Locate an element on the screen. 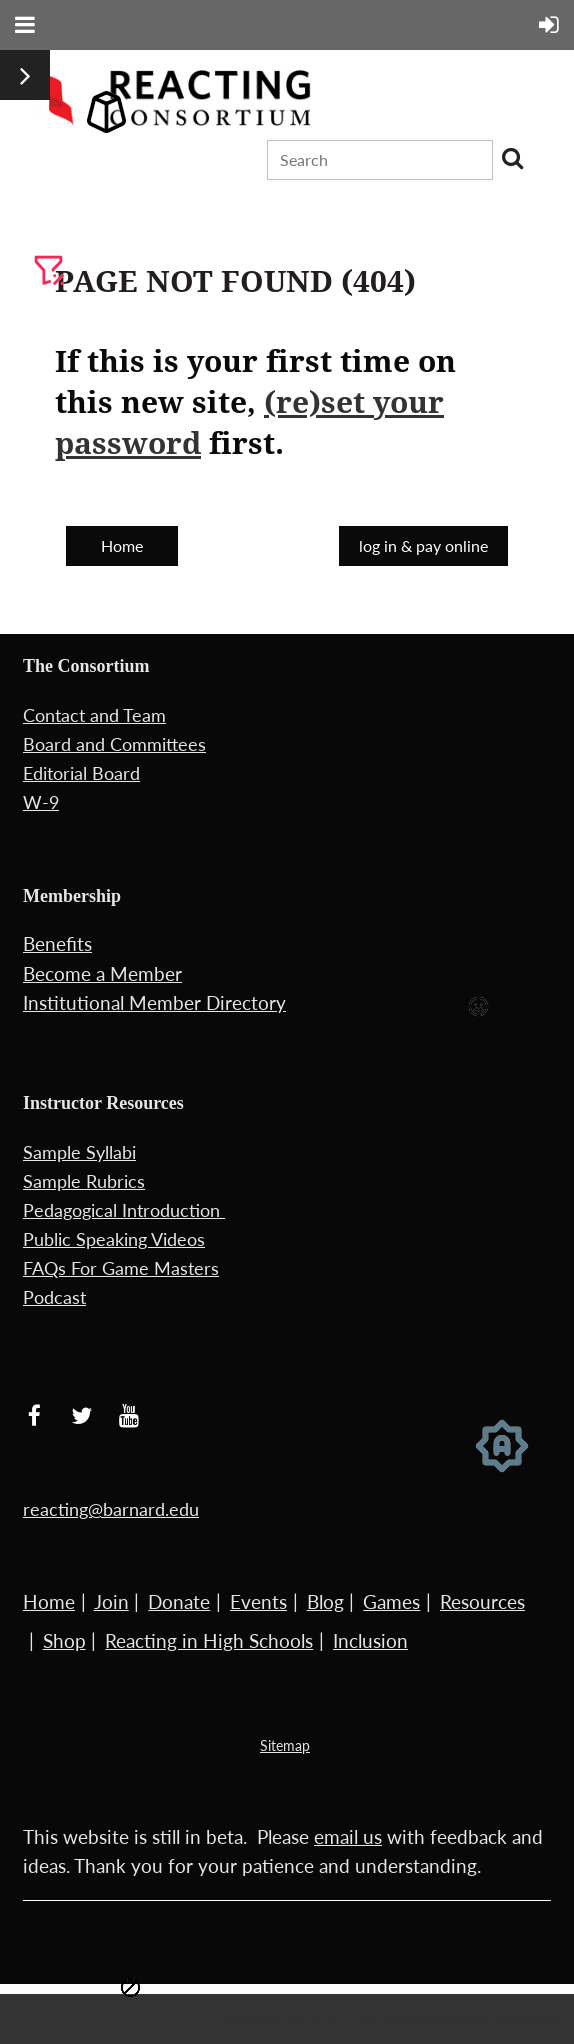  indicates user is feeling anxious or nervous is located at coordinates (478, 1006).